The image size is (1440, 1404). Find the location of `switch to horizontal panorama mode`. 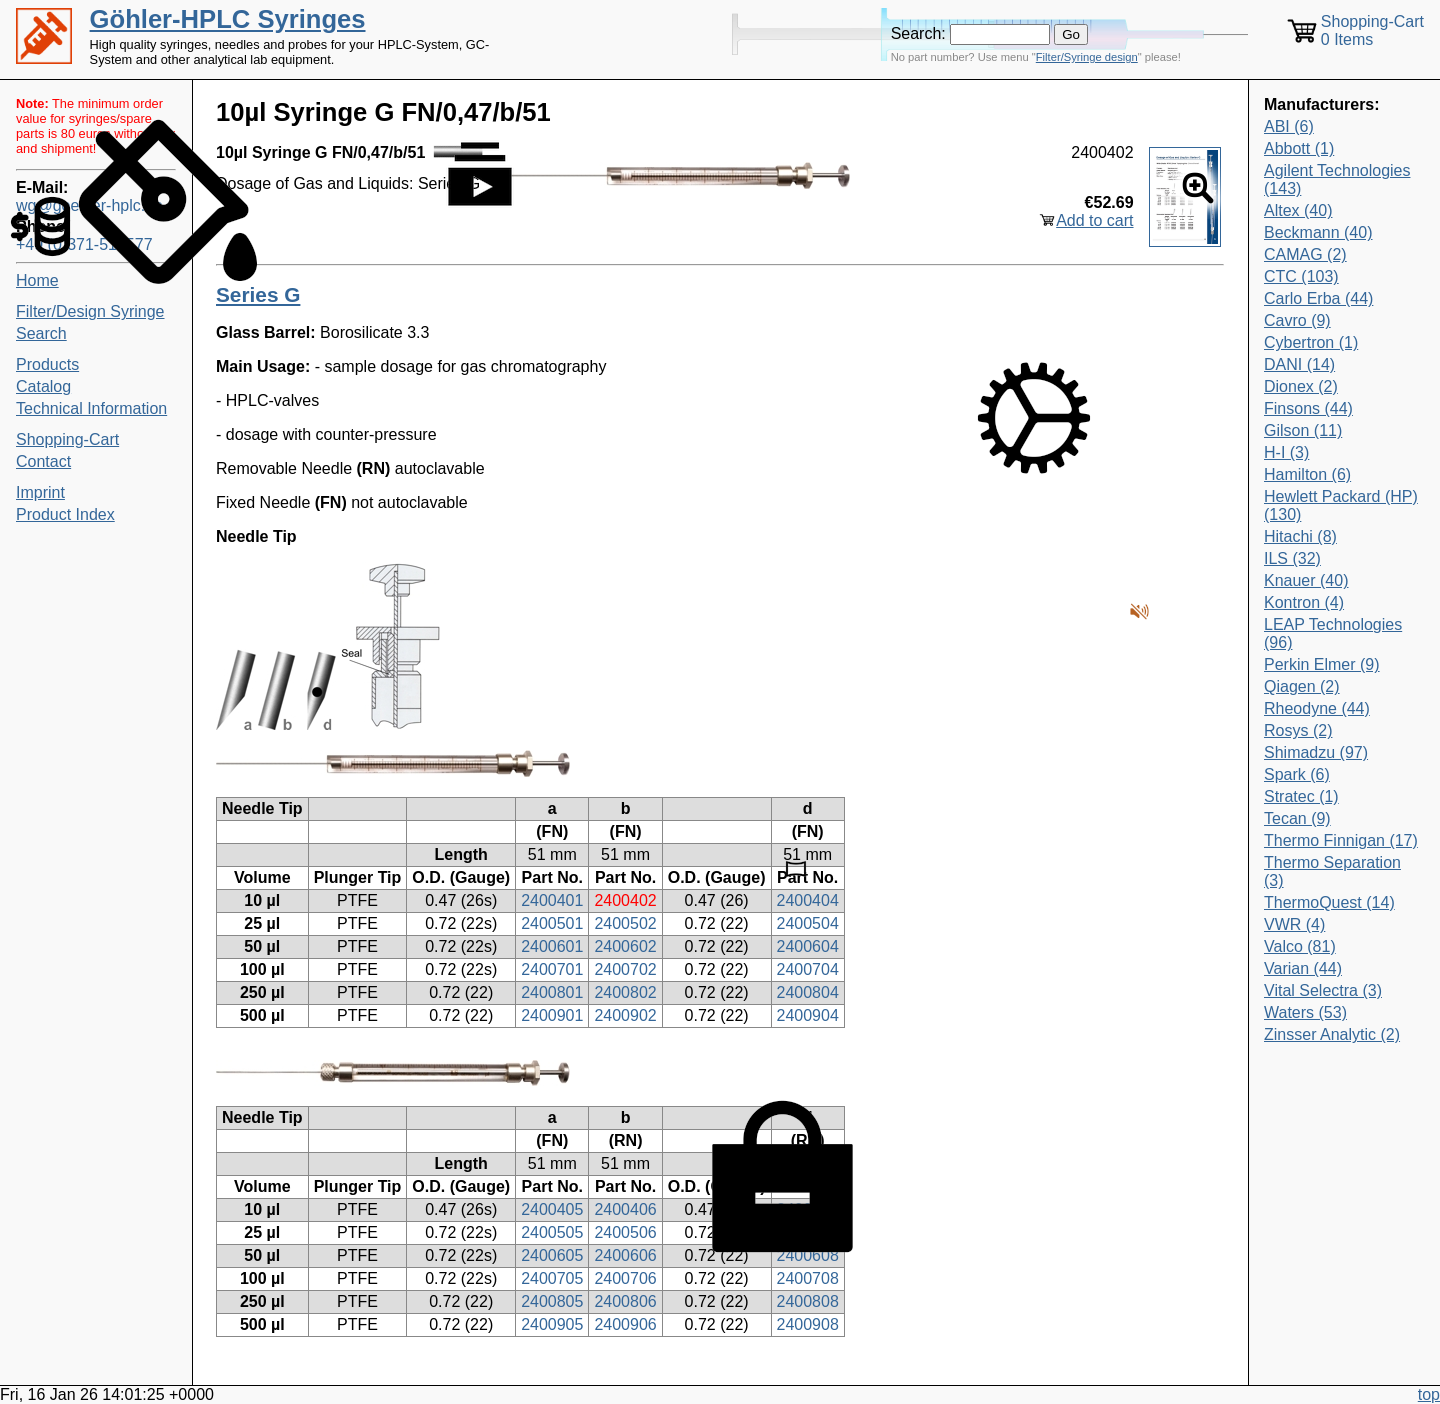

switch to horizontal panorama mode is located at coordinates (796, 869).